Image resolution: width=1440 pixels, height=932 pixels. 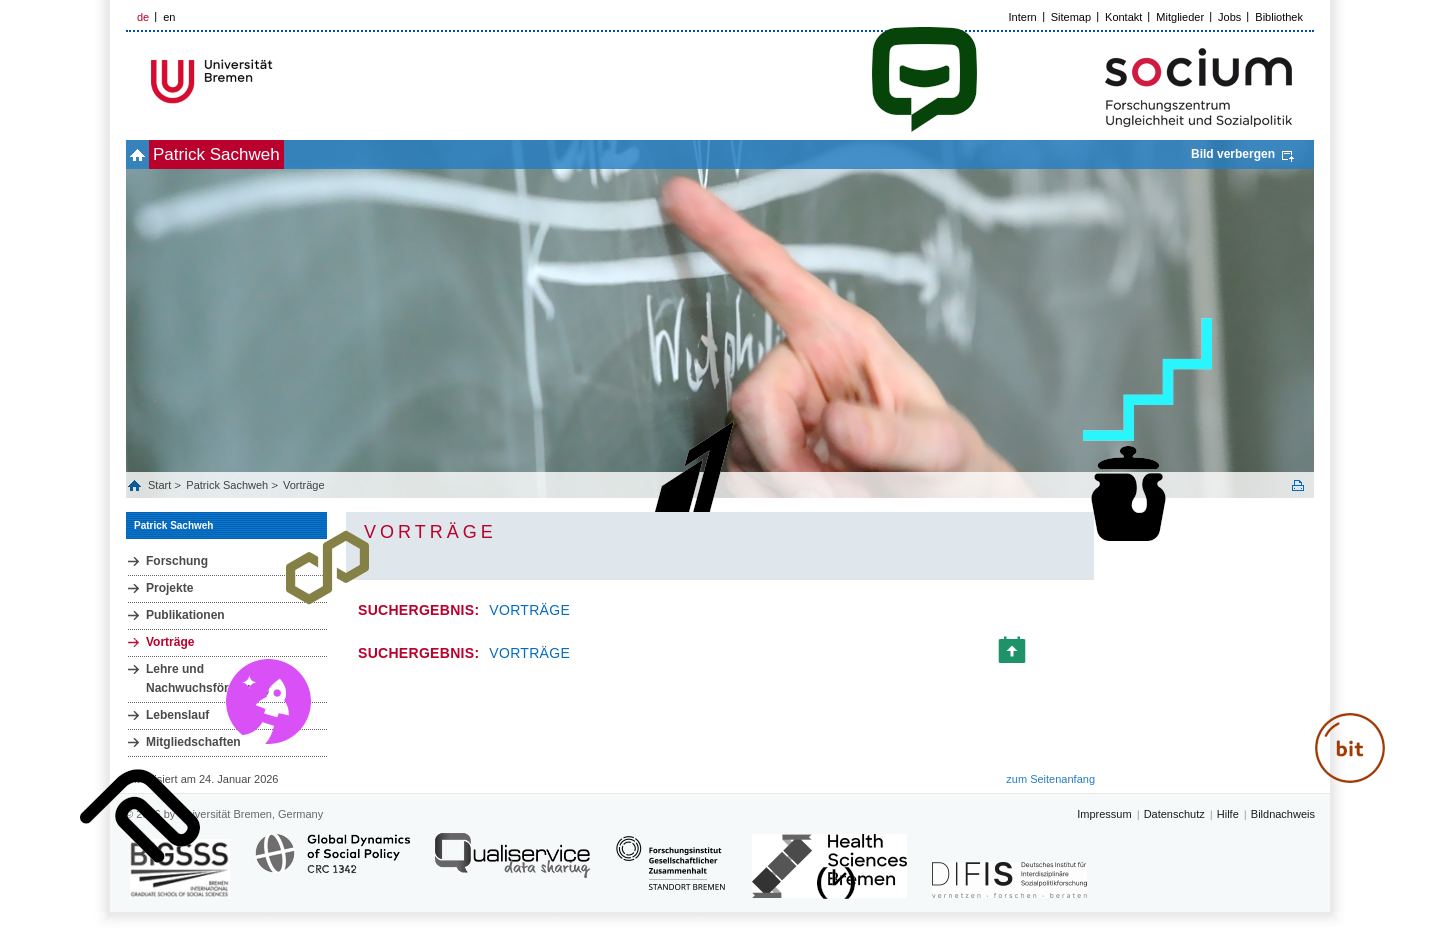 What do you see at coordinates (327, 567) in the screenshot?
I see `polygon blockchain network logo` at bounding box center [327, 567].